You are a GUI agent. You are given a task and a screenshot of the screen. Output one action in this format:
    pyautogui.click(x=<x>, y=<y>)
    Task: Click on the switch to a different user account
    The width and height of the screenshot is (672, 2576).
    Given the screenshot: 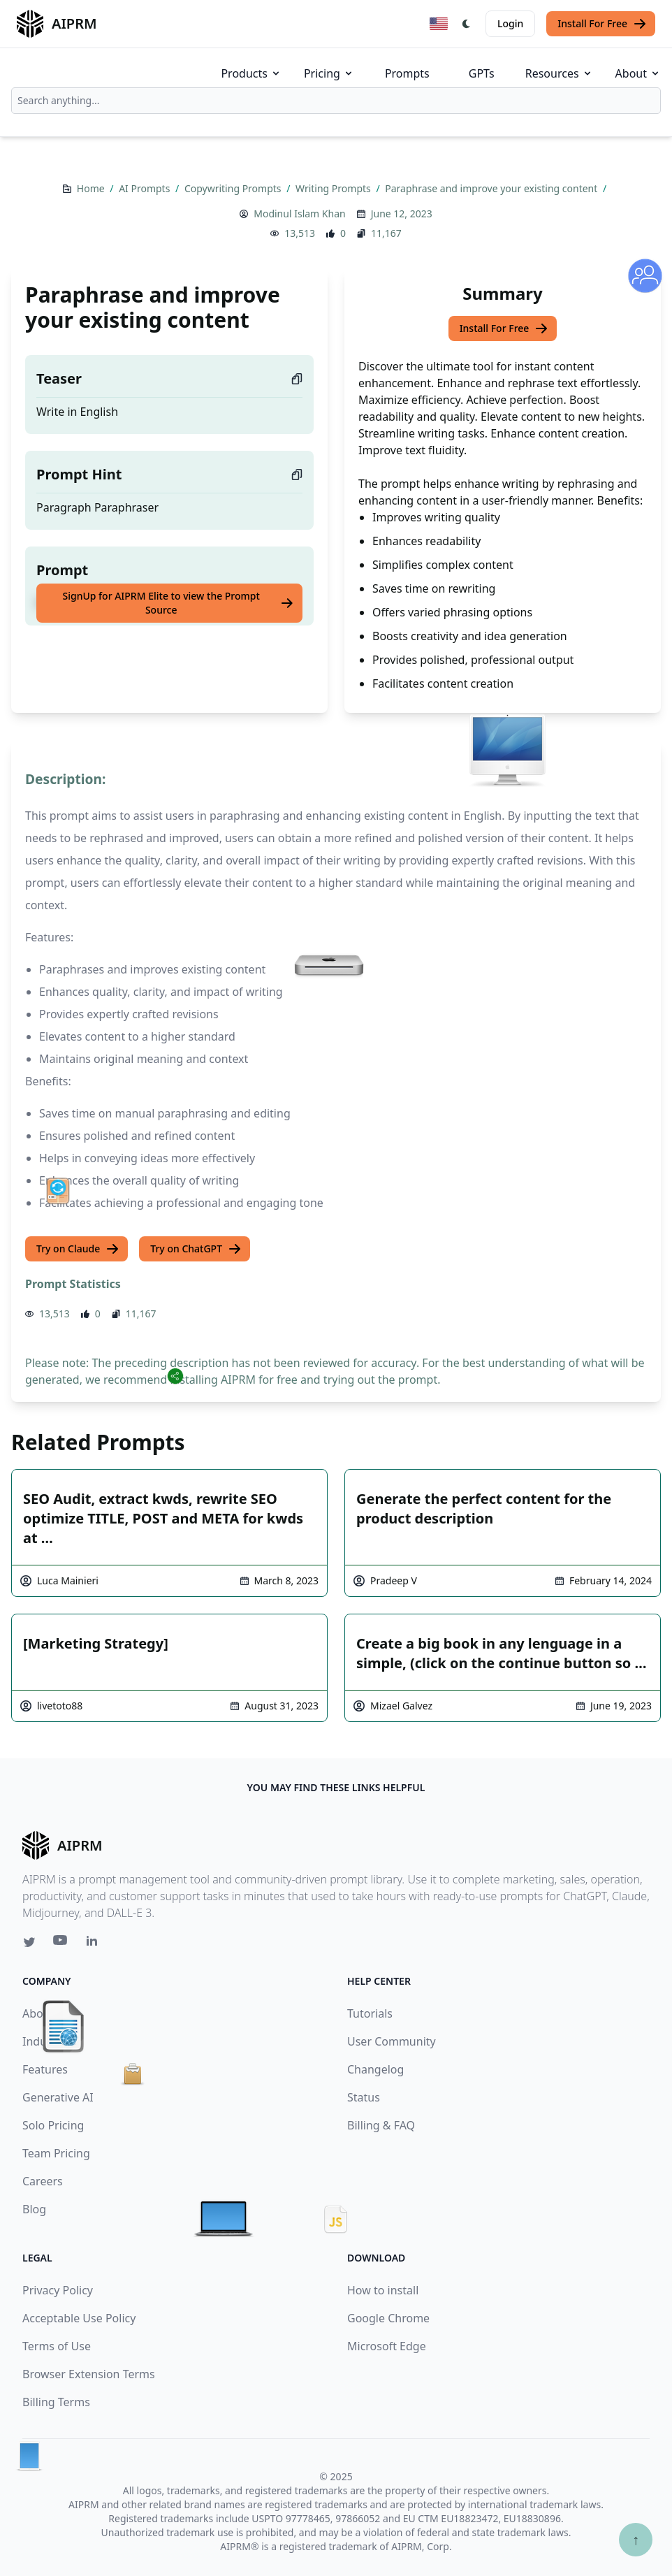 What is the action you would take?
    pyautogui.click(x=645, y=275)
    